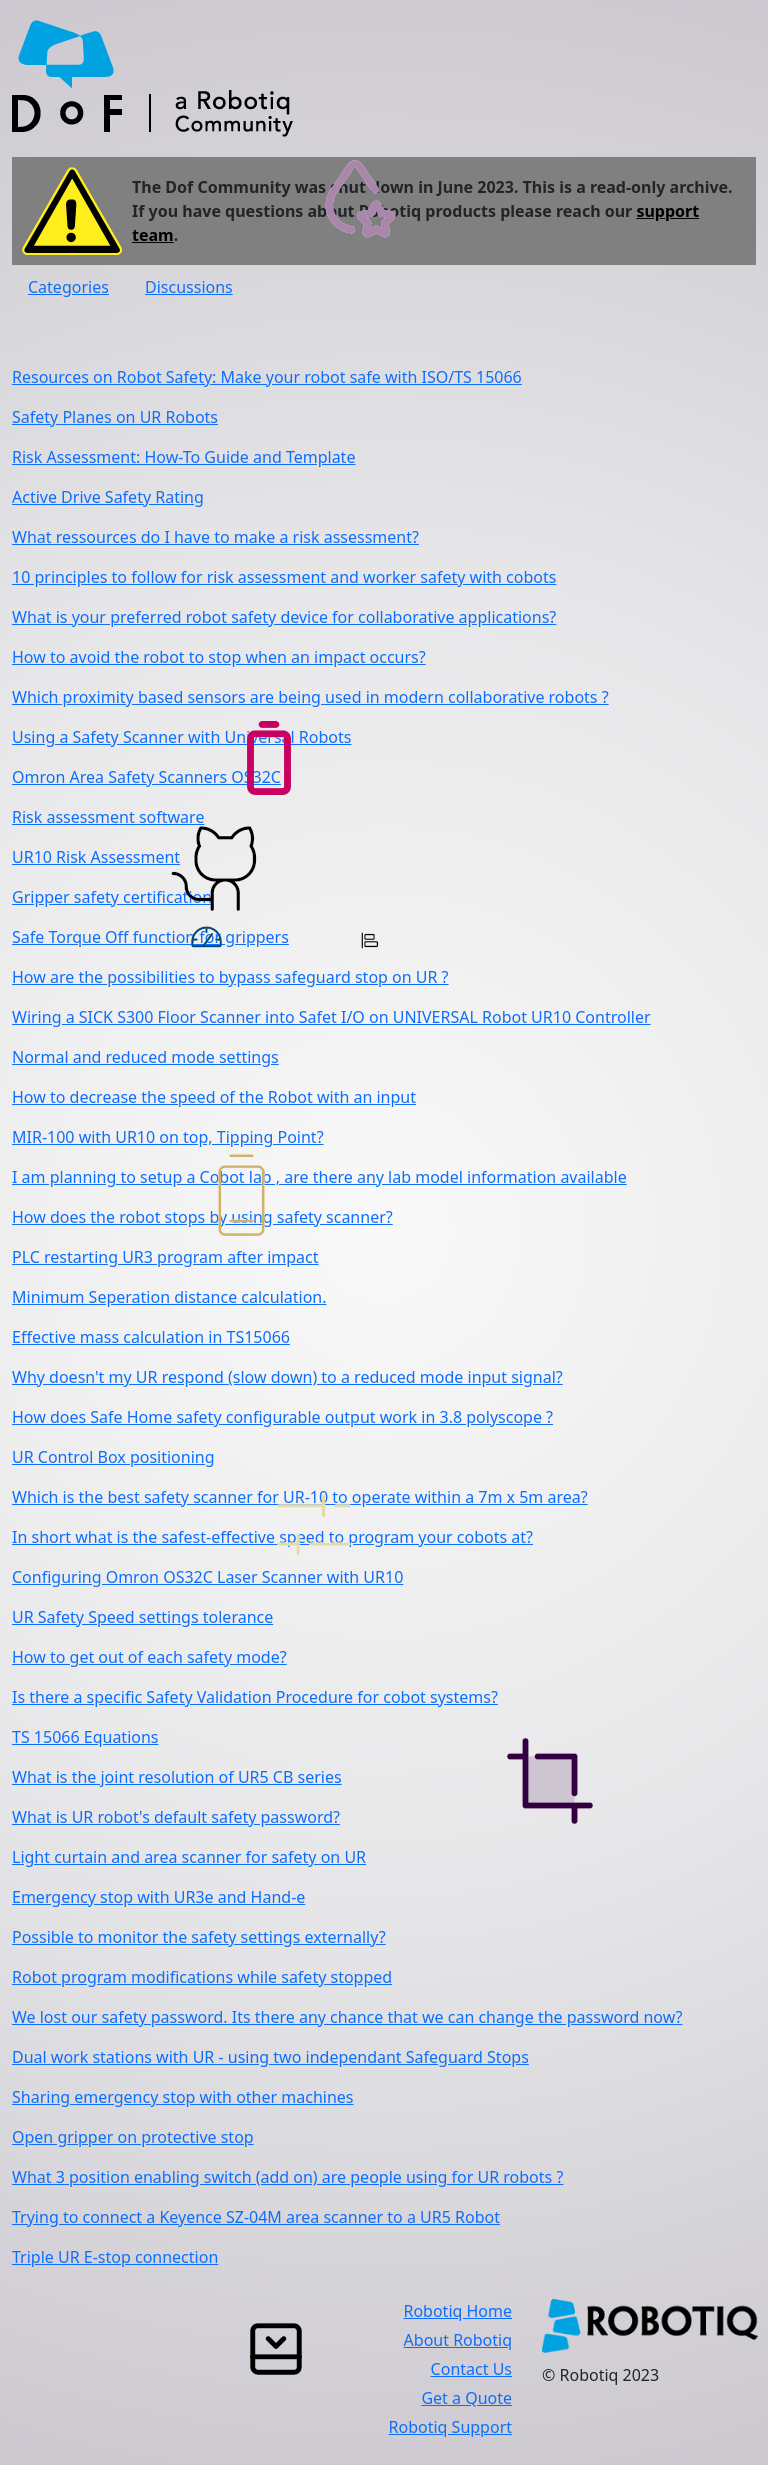 This screenshot has height=2465, width=768. Describe the element at coordinates (241, 1196) in the screenshot. I see `indicates low battery status` at that location.